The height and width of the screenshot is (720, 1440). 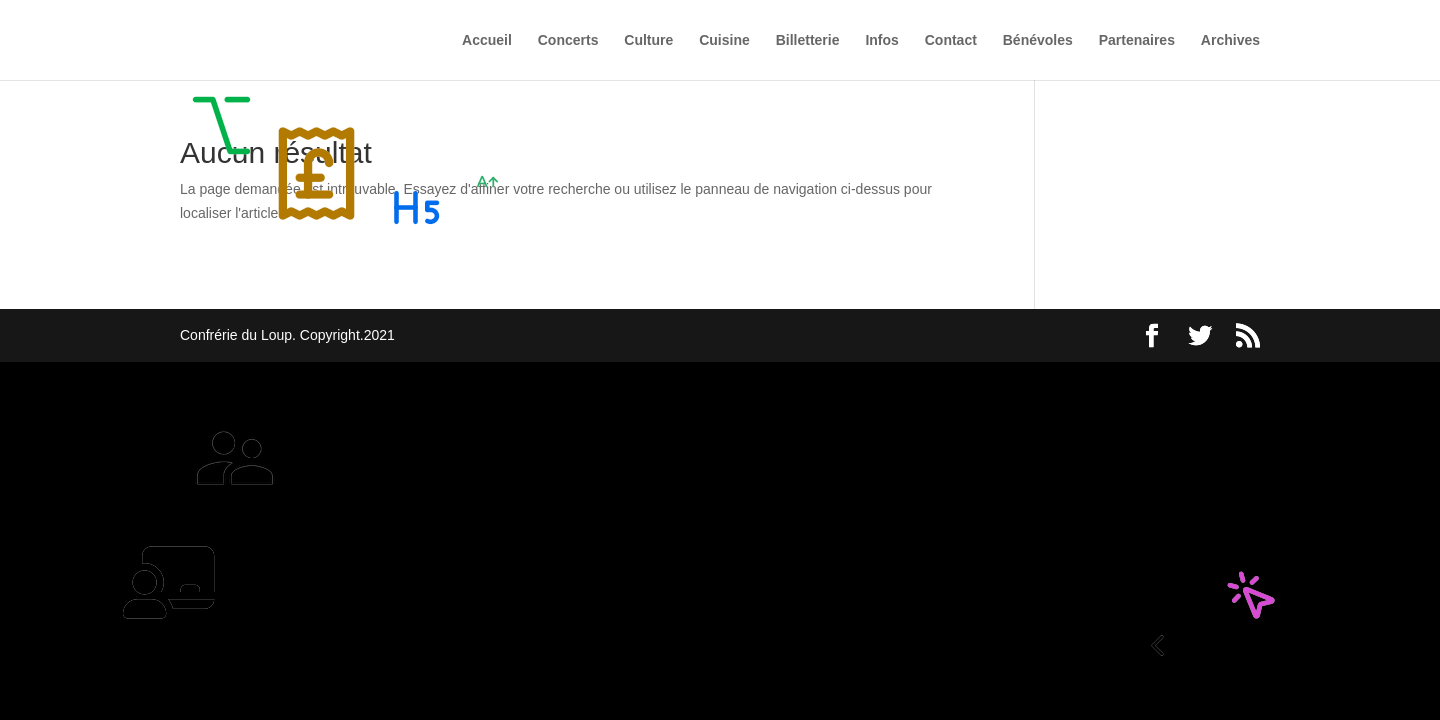 I want to click on click or tap to interact, so click(x=1252, y=596).